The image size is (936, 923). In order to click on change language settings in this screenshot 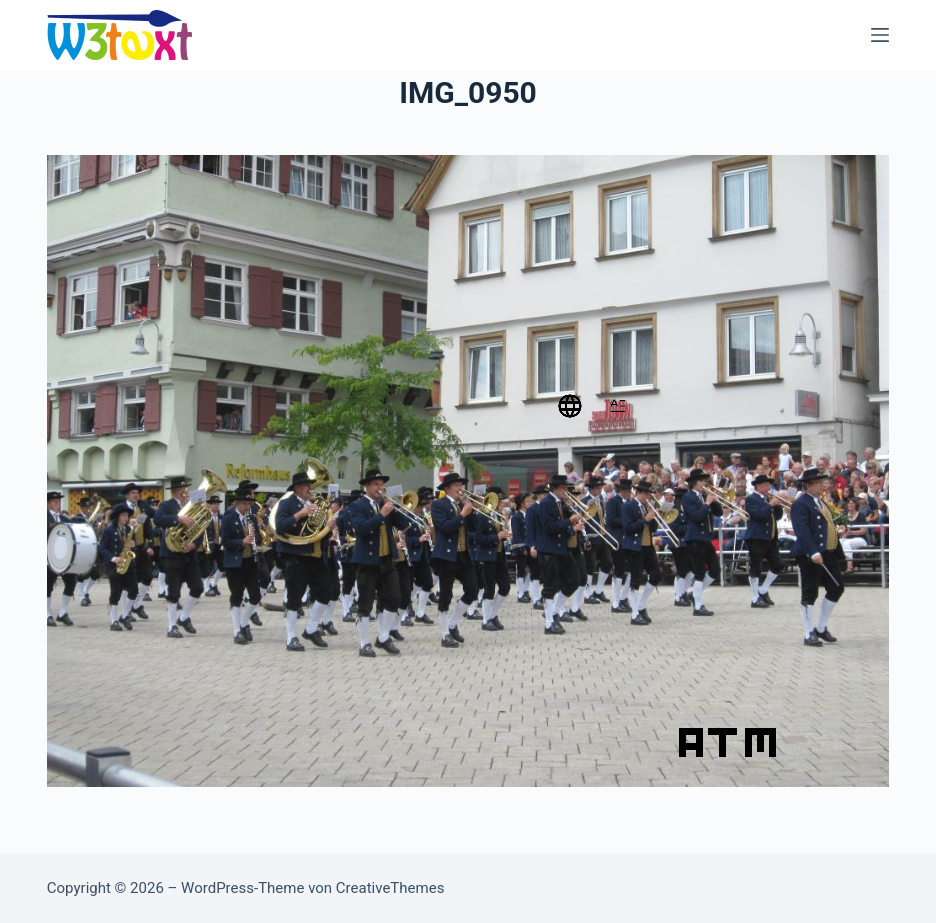, I will do `click(570, 406)`.